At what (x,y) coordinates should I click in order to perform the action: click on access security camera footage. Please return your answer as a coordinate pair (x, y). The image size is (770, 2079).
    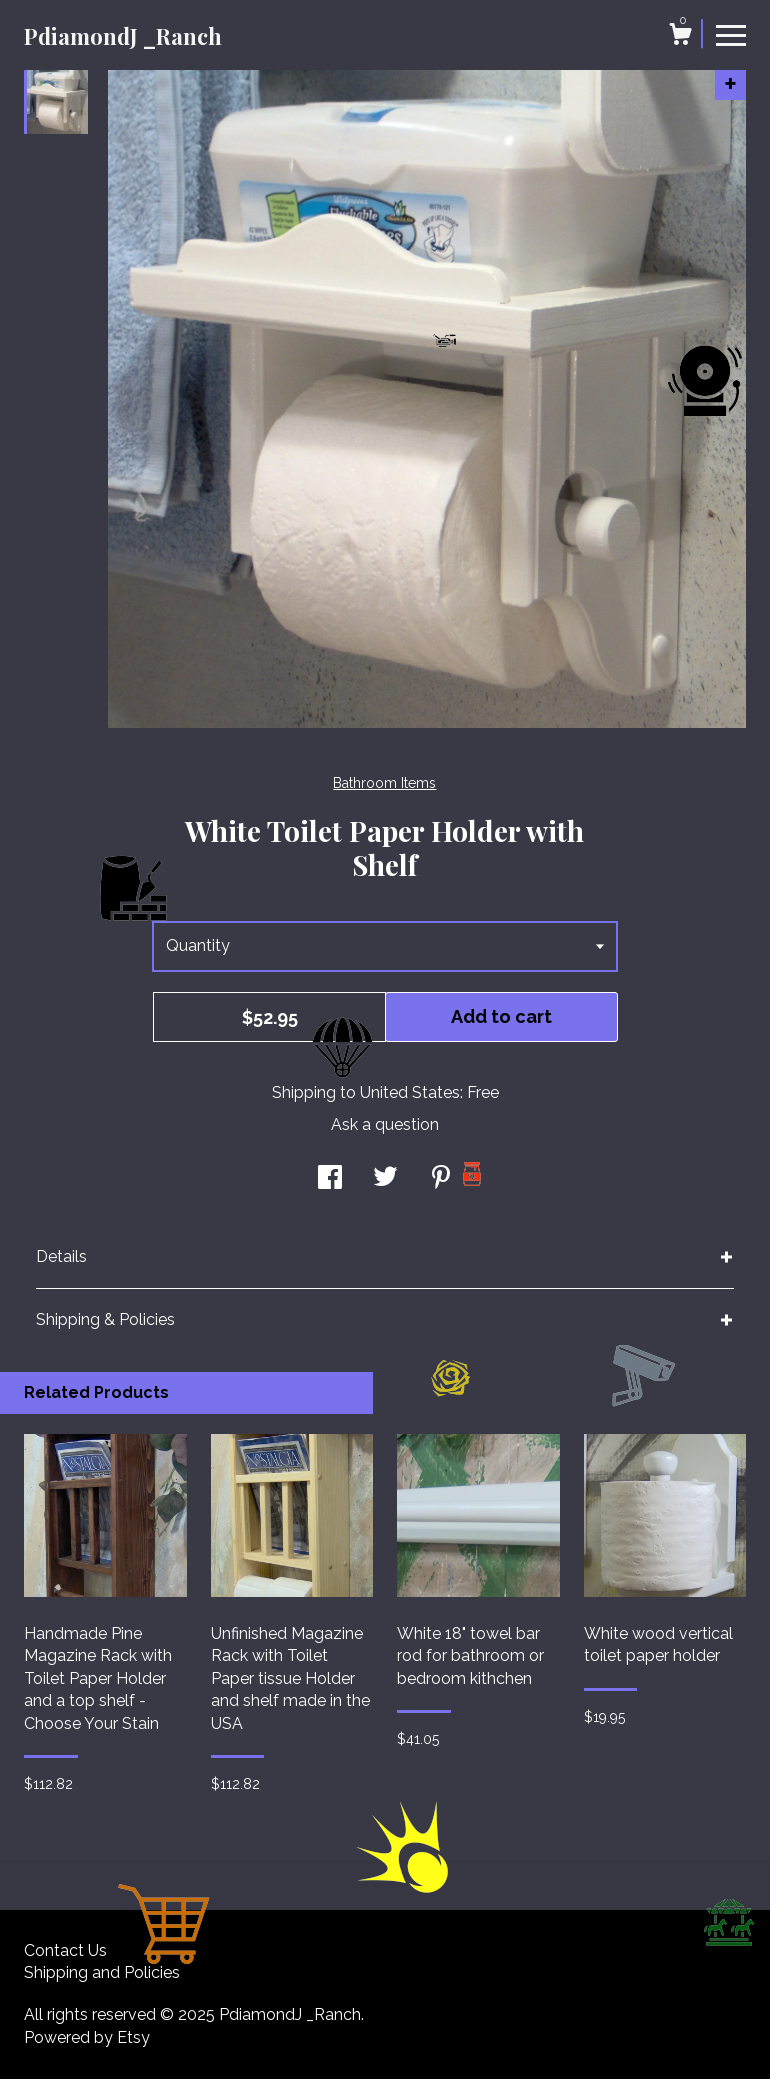
    Looking at the image, I should click on (643, 1375).